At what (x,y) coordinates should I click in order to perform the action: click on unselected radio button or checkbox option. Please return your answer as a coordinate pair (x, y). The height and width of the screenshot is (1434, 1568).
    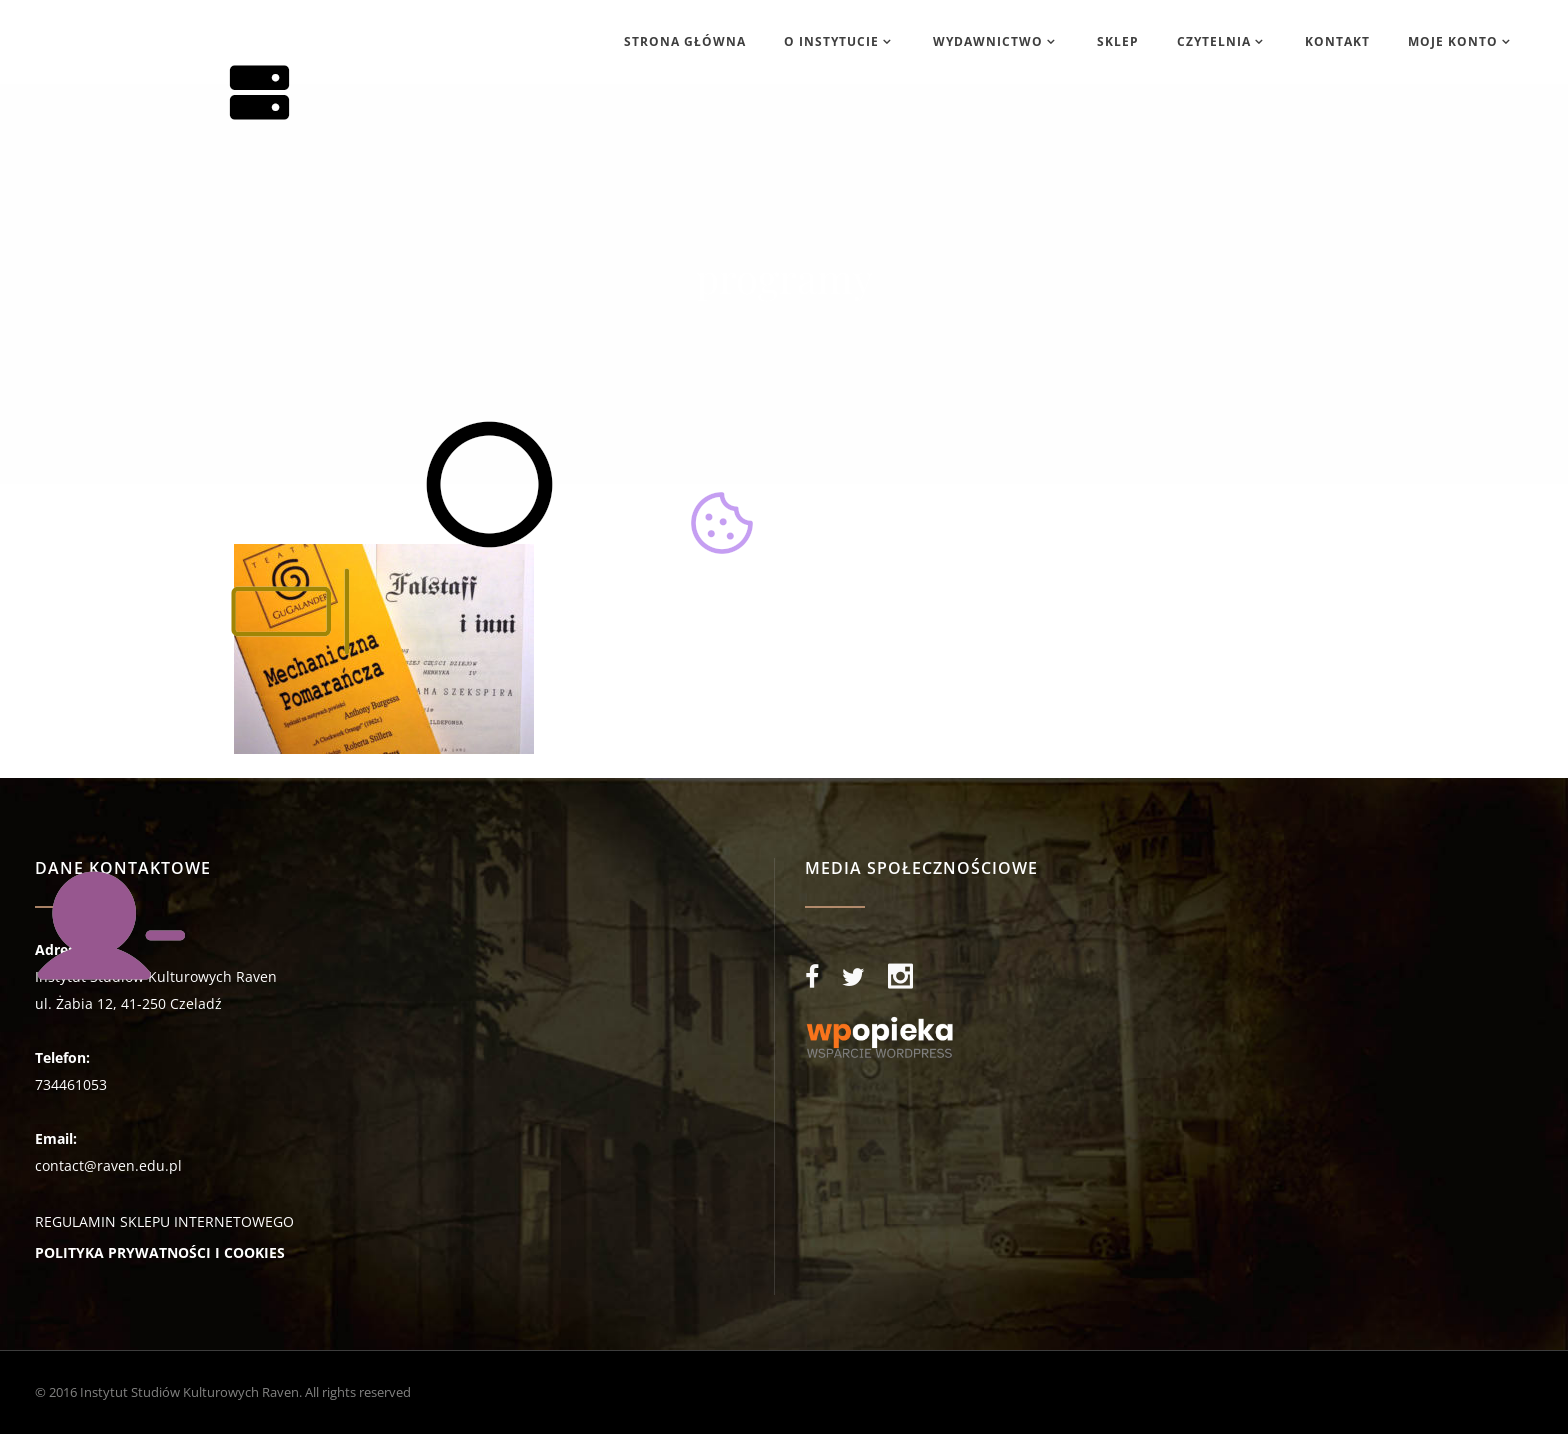
    Looking at the image, I should click on (489, 484).